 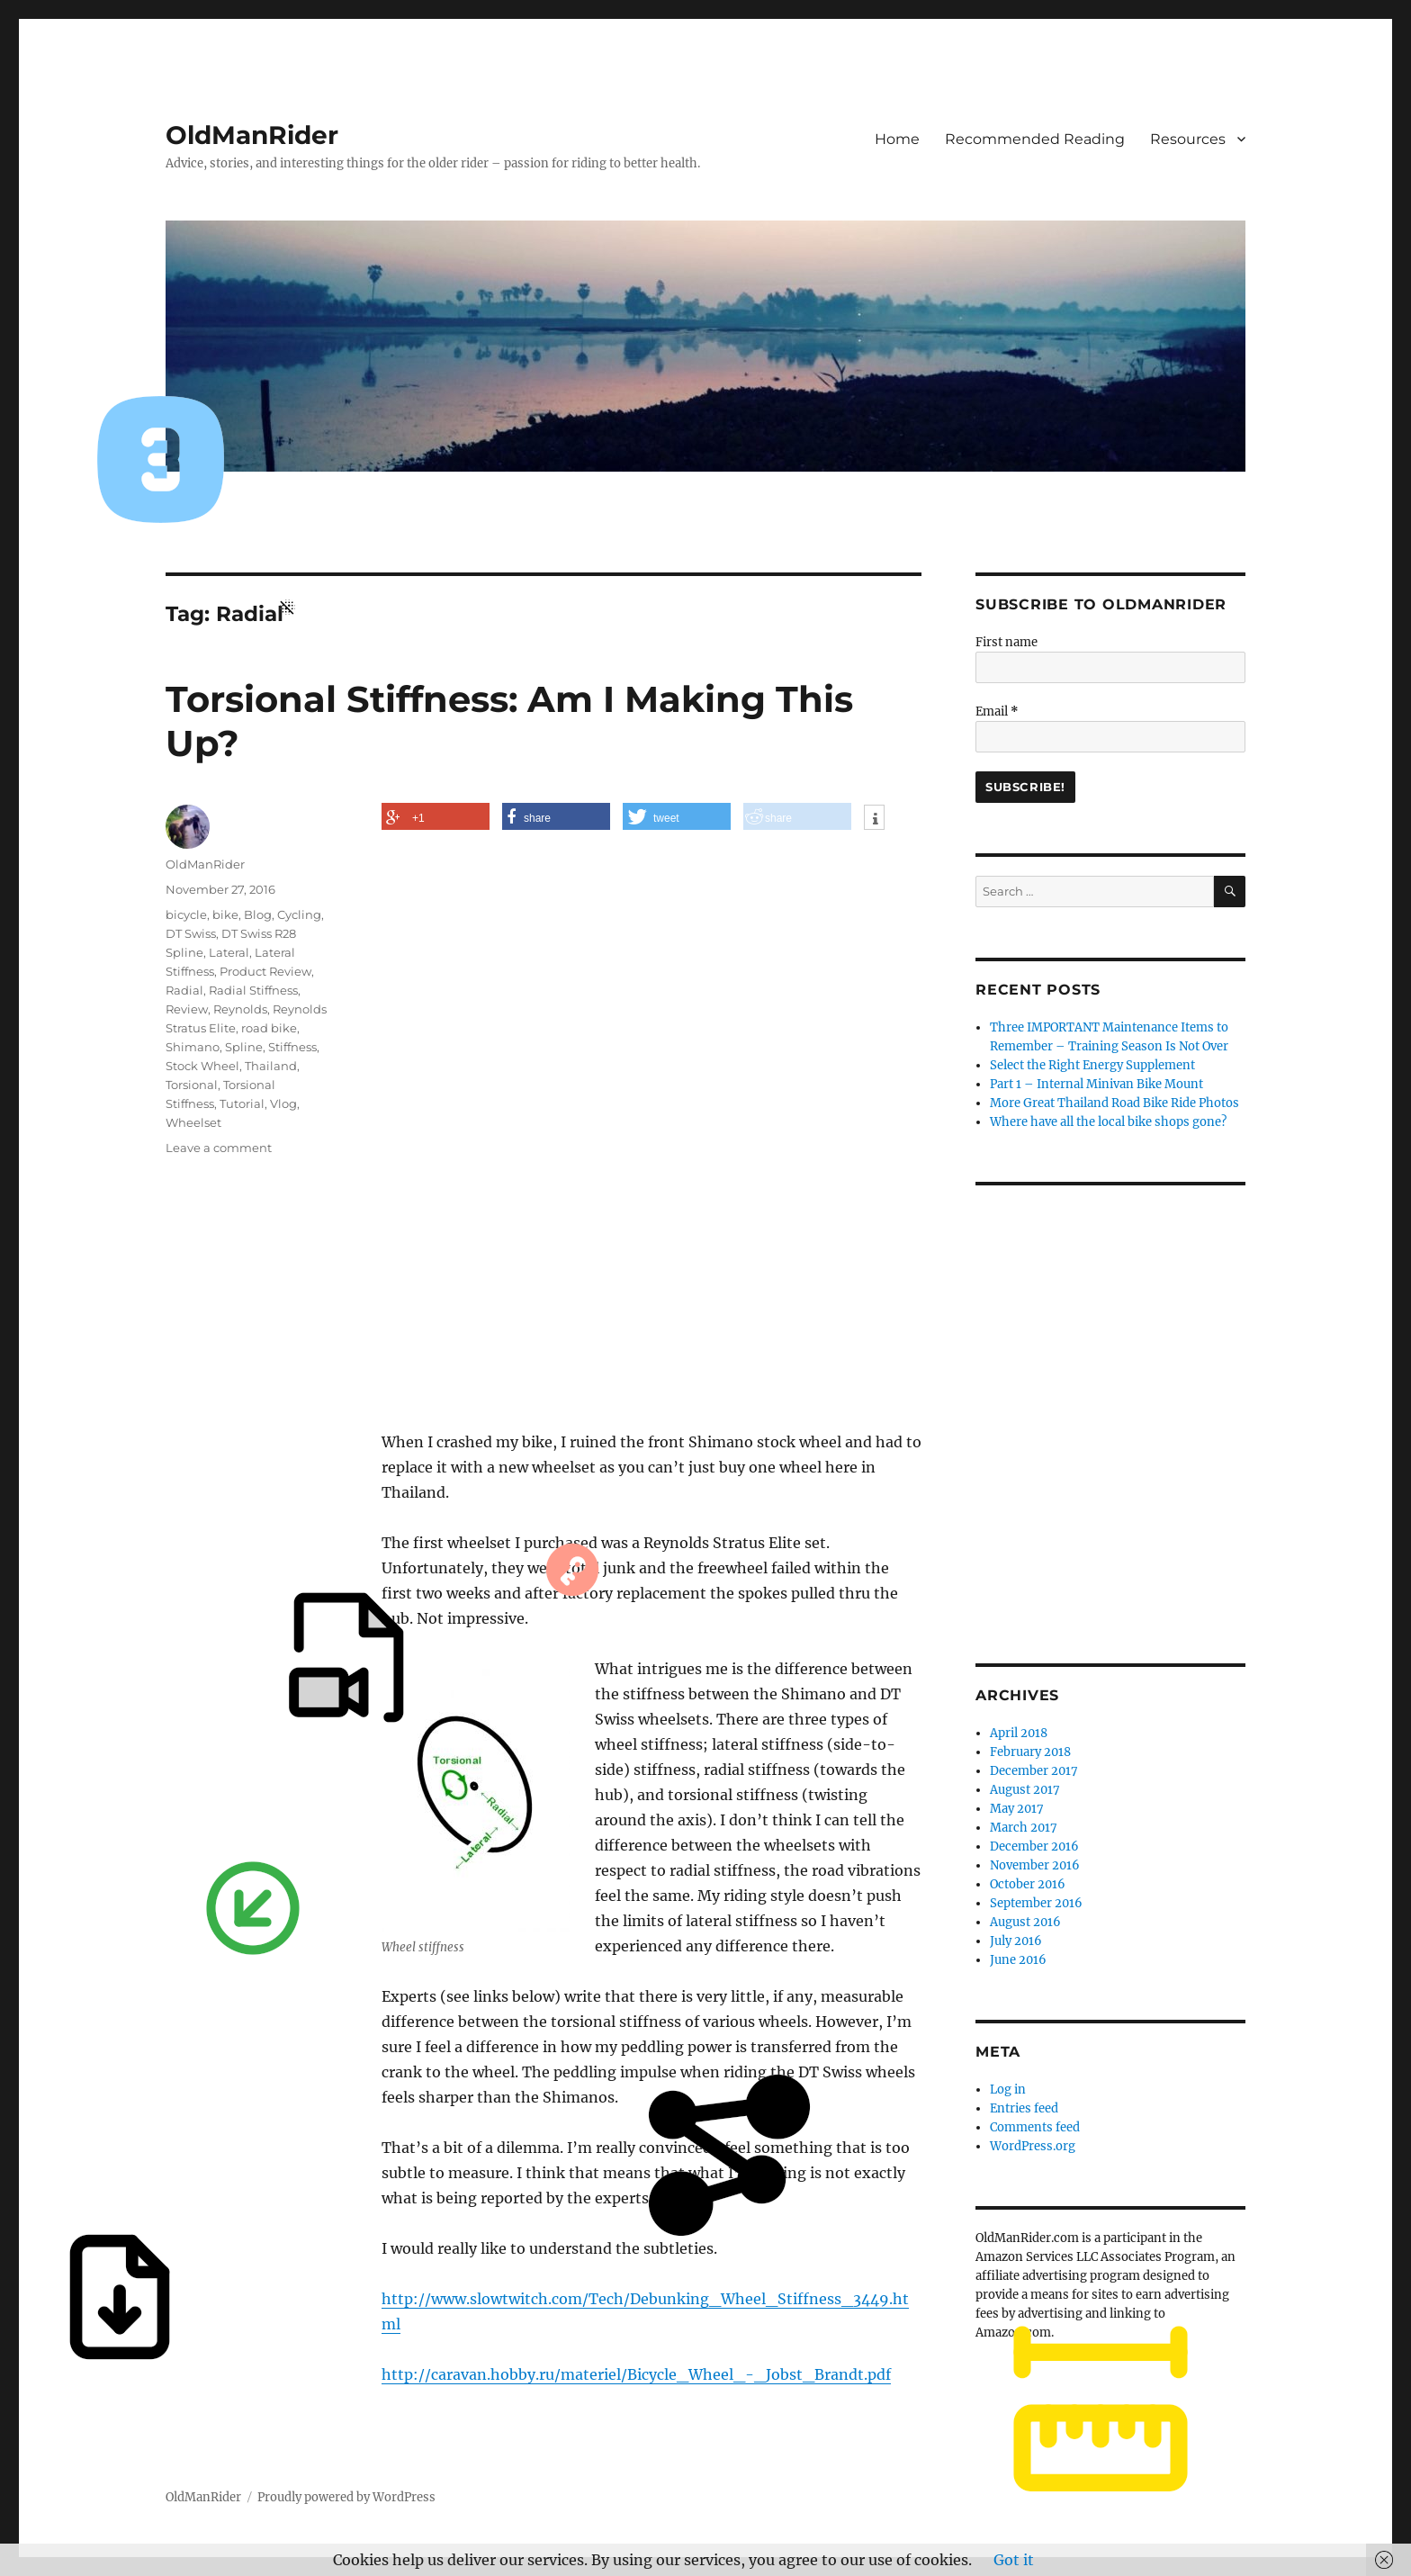 I want to click on disable blur effect, so click(x=287, y=607).